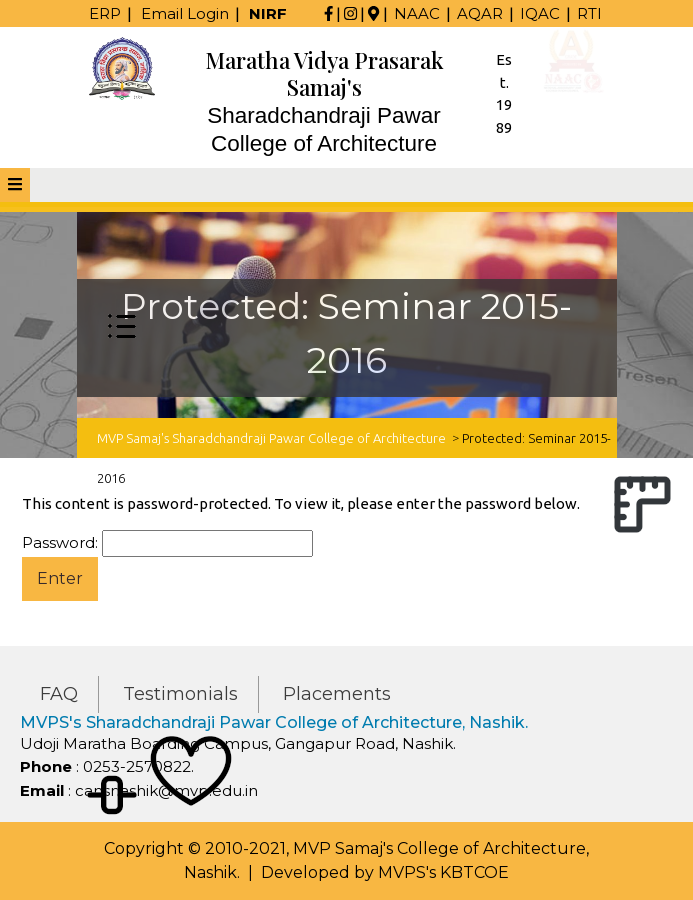 Image resolution: width=693 pixels, height=900 pixels. What do you see at coordinates (112, 795) in the screenshot?
I see `align selected element to vertical center` at bounding box center [112, 795].